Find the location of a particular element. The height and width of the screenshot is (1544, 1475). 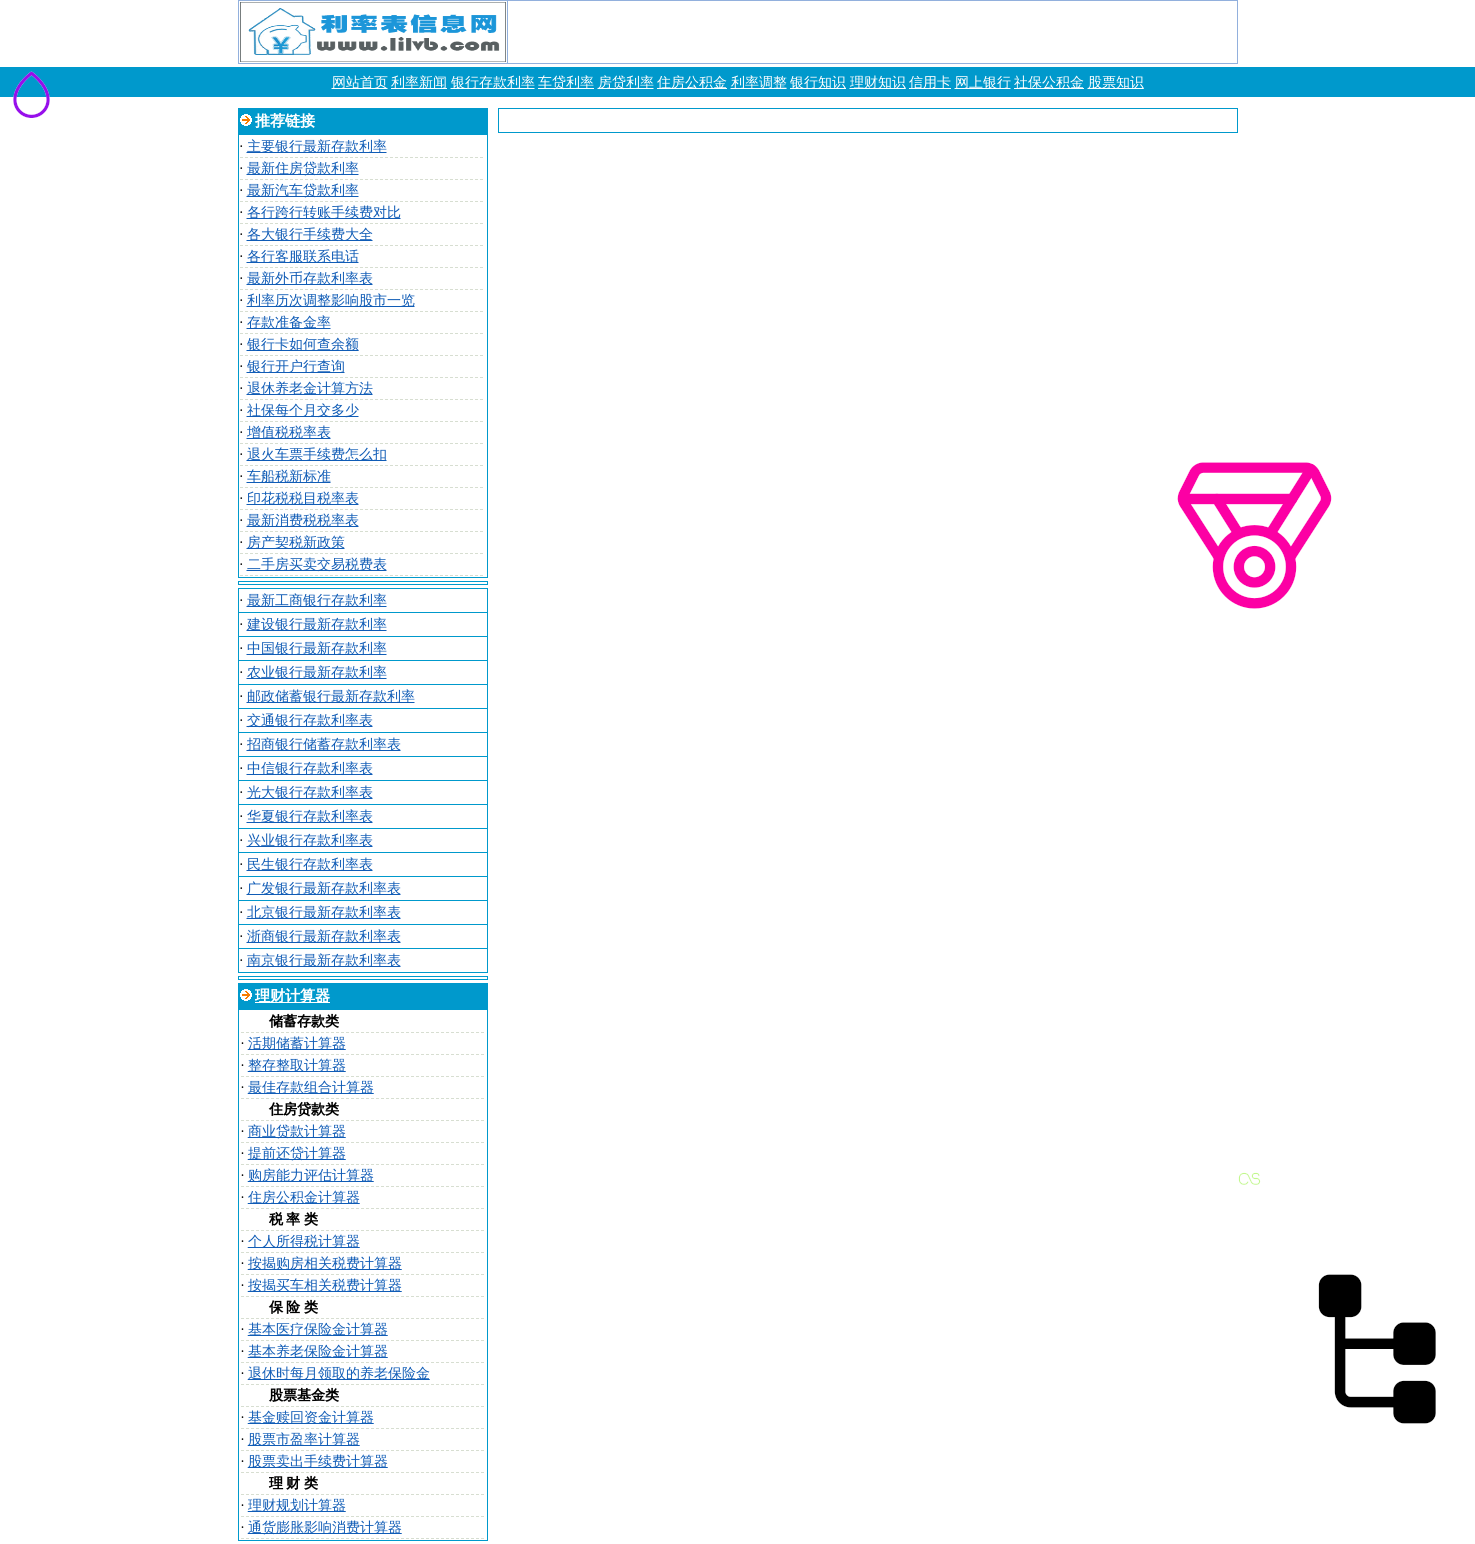

indicates water or liquid-related settings is located at coordinates (31, 96).